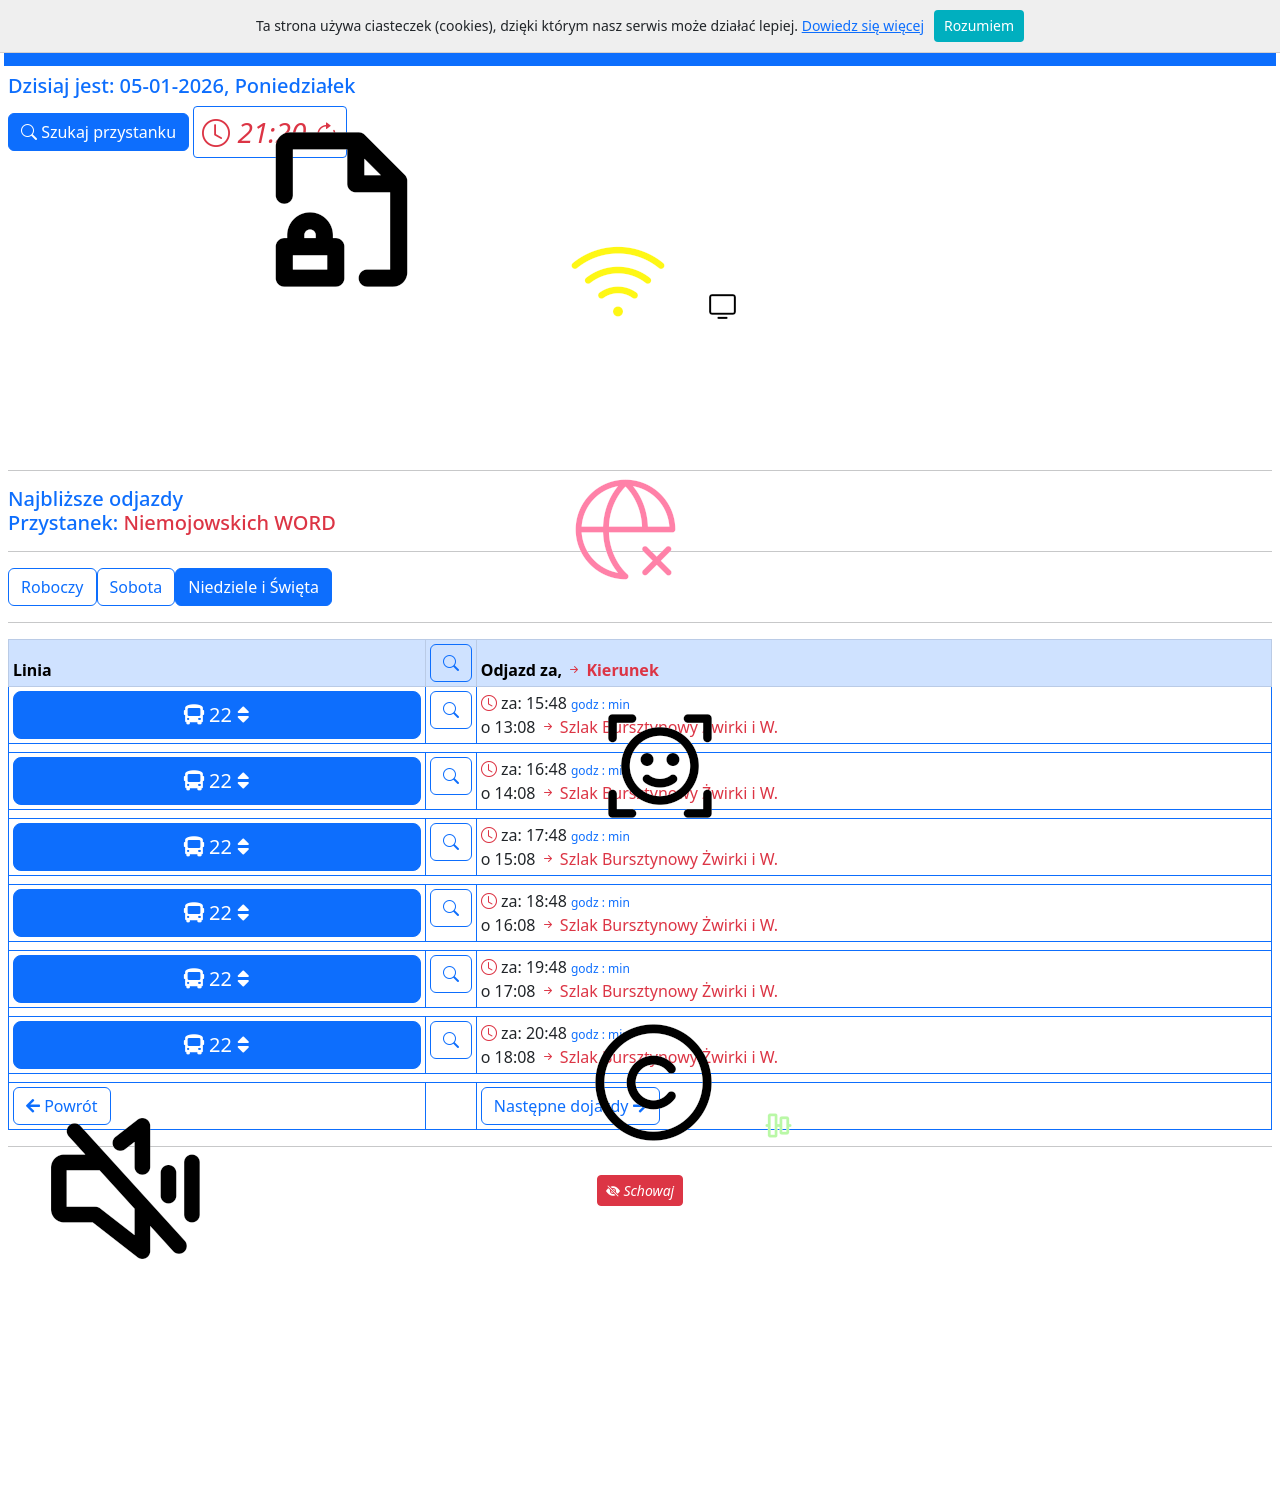 Image resolution: width=1280 pixels, height=1496 pixels. What do you see at coordinates (618, 280) in the screenshot?
I see `indicates strong wifi connection` at bounding box center [618, 280].